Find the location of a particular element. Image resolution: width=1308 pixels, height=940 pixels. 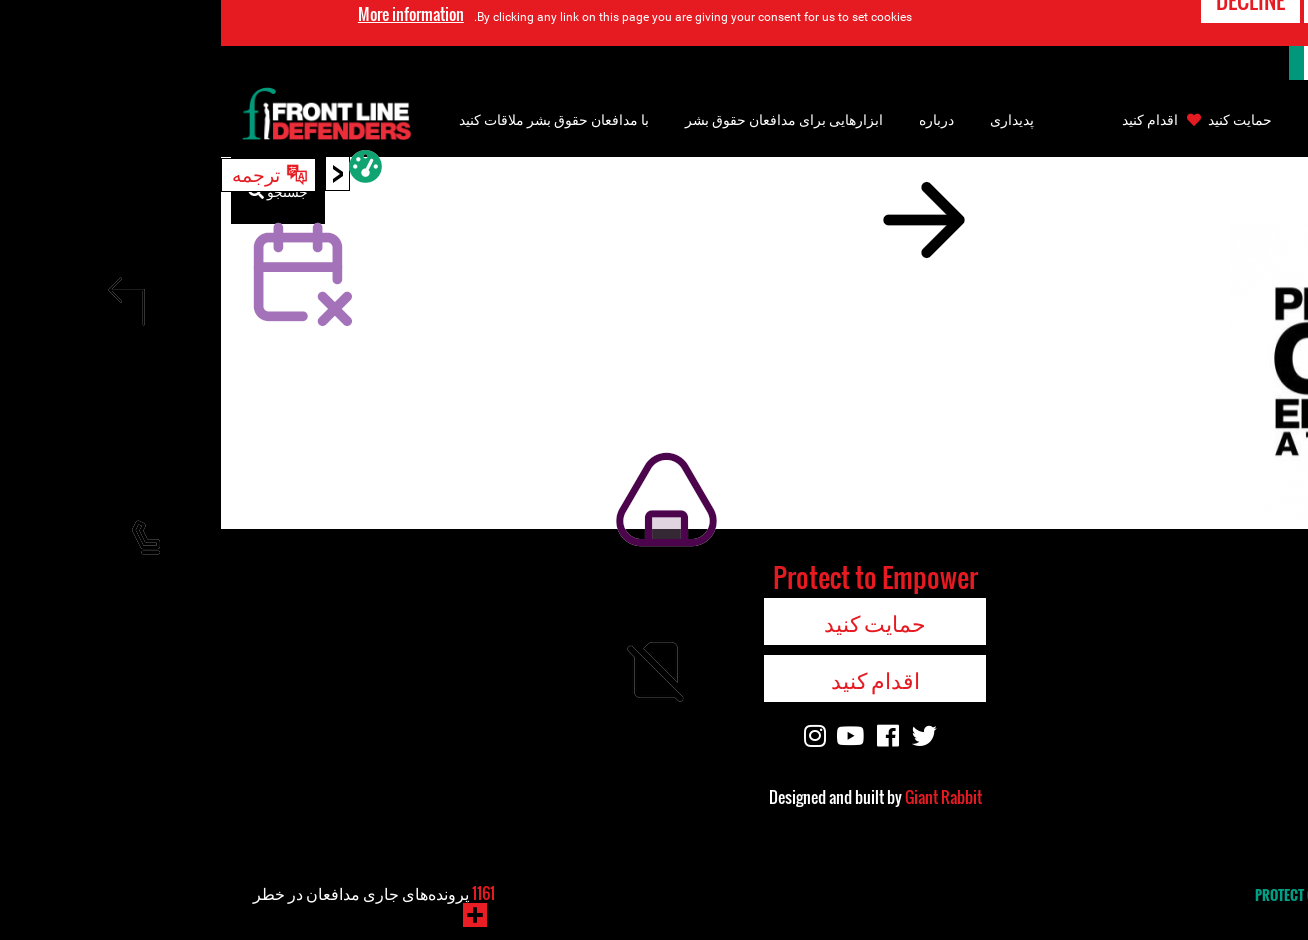

navigate to the next item or screen is located at coordinates (924, 220).